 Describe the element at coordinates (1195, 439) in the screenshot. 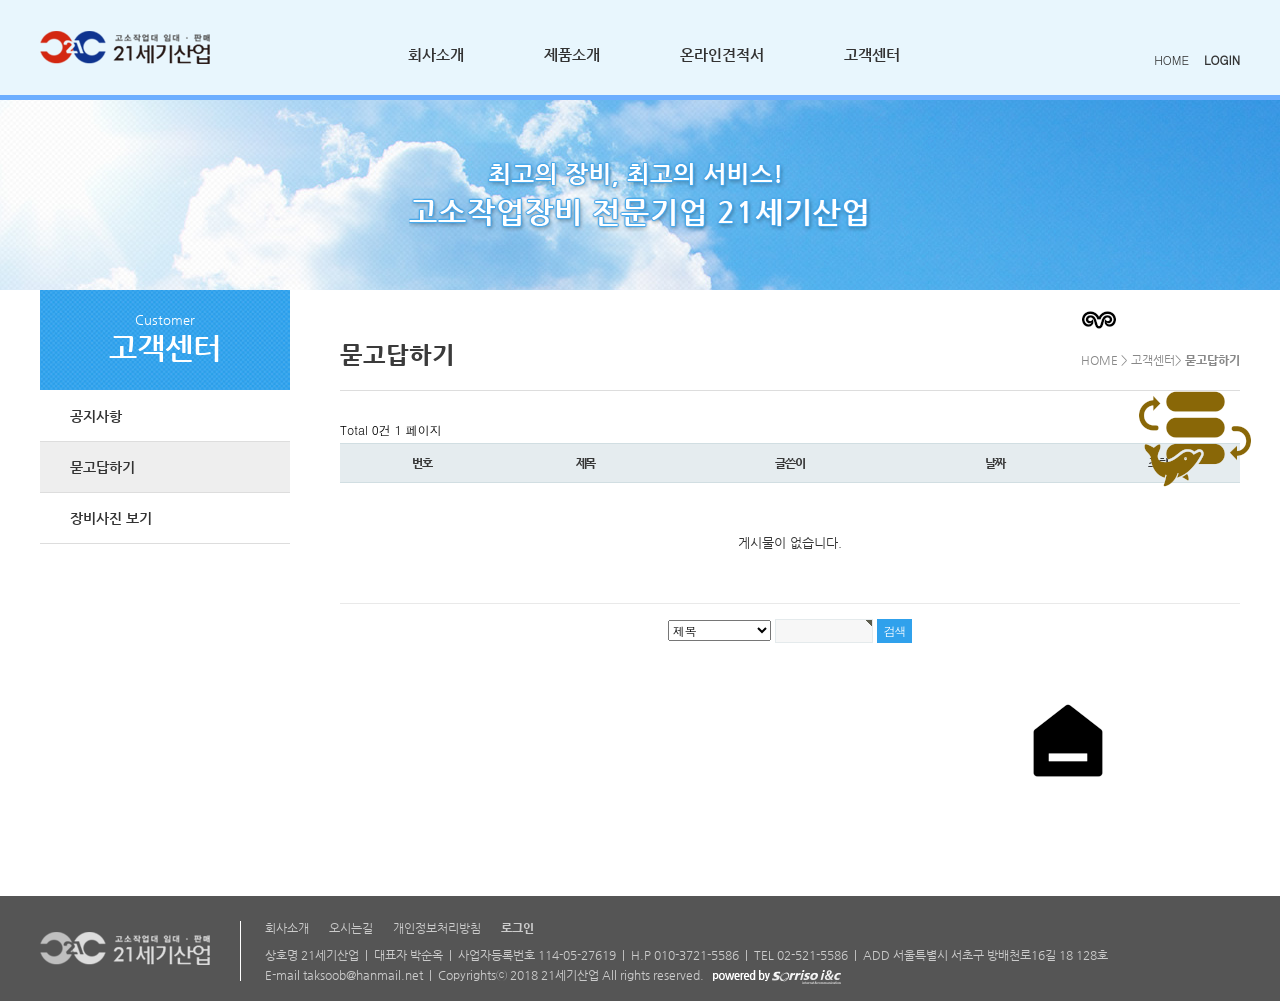

I see `apache dolphinscheduler logo` at that location.